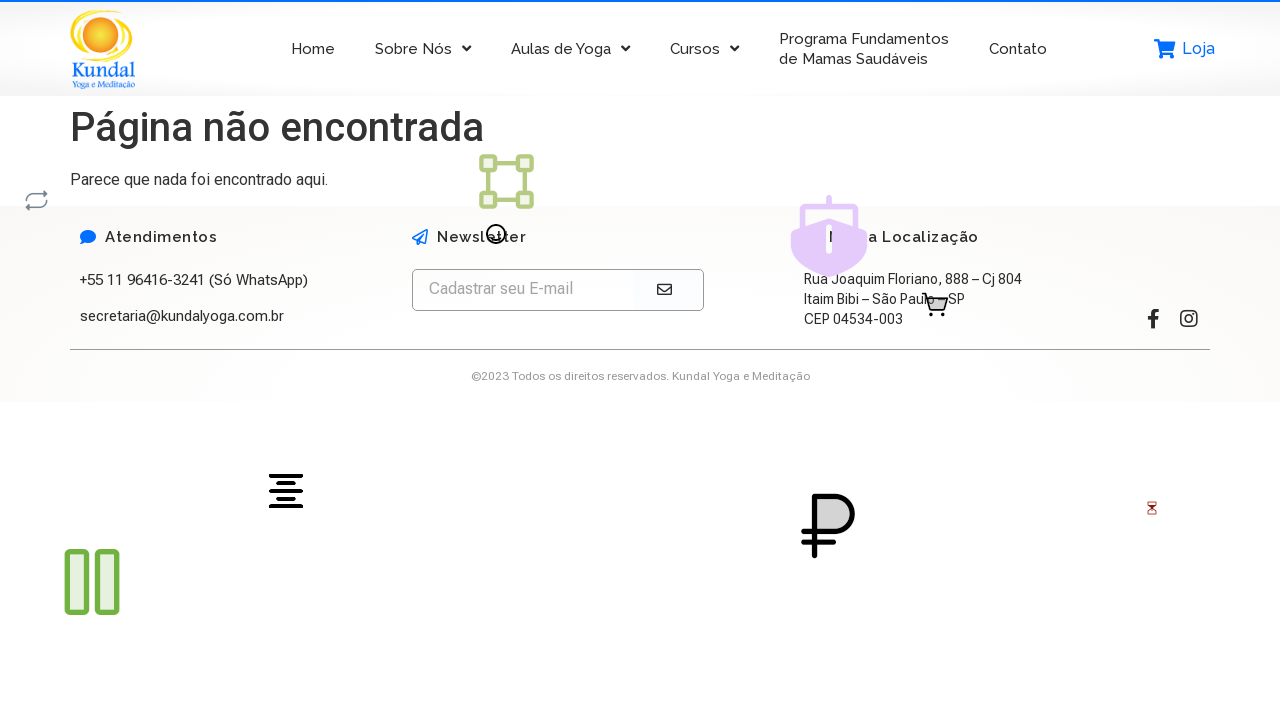  Describe the element at coordinates (829, 236) in the screenshot. I see `access boat or ferry services` at that location.